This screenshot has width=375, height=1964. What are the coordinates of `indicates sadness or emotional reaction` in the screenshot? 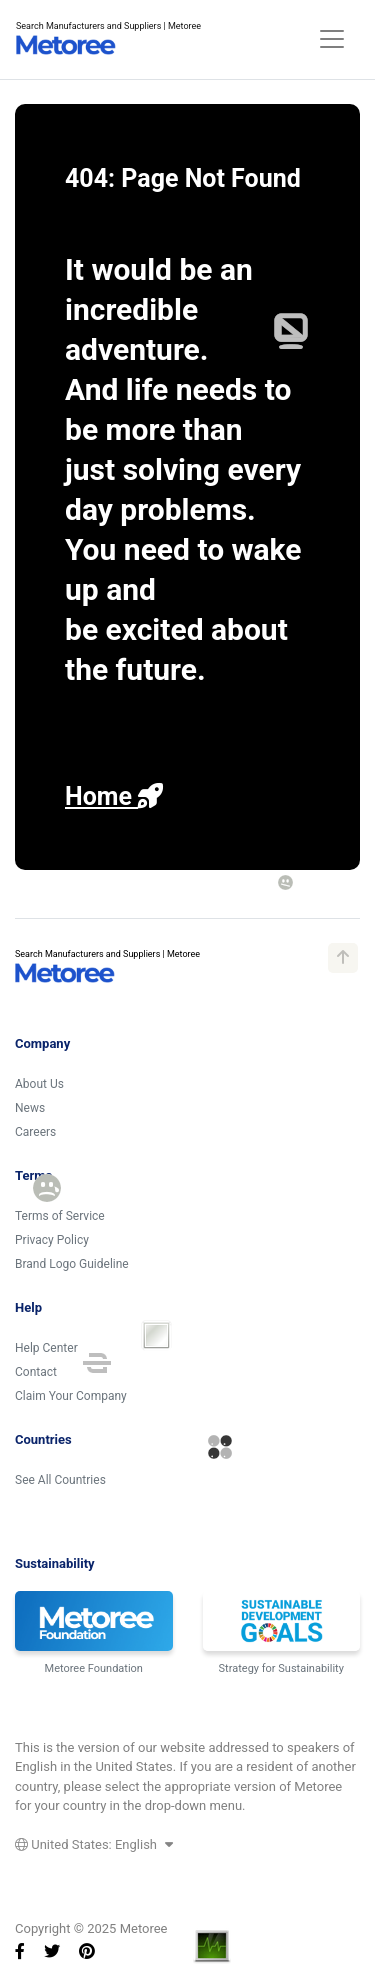 It's located at (47, 1188).